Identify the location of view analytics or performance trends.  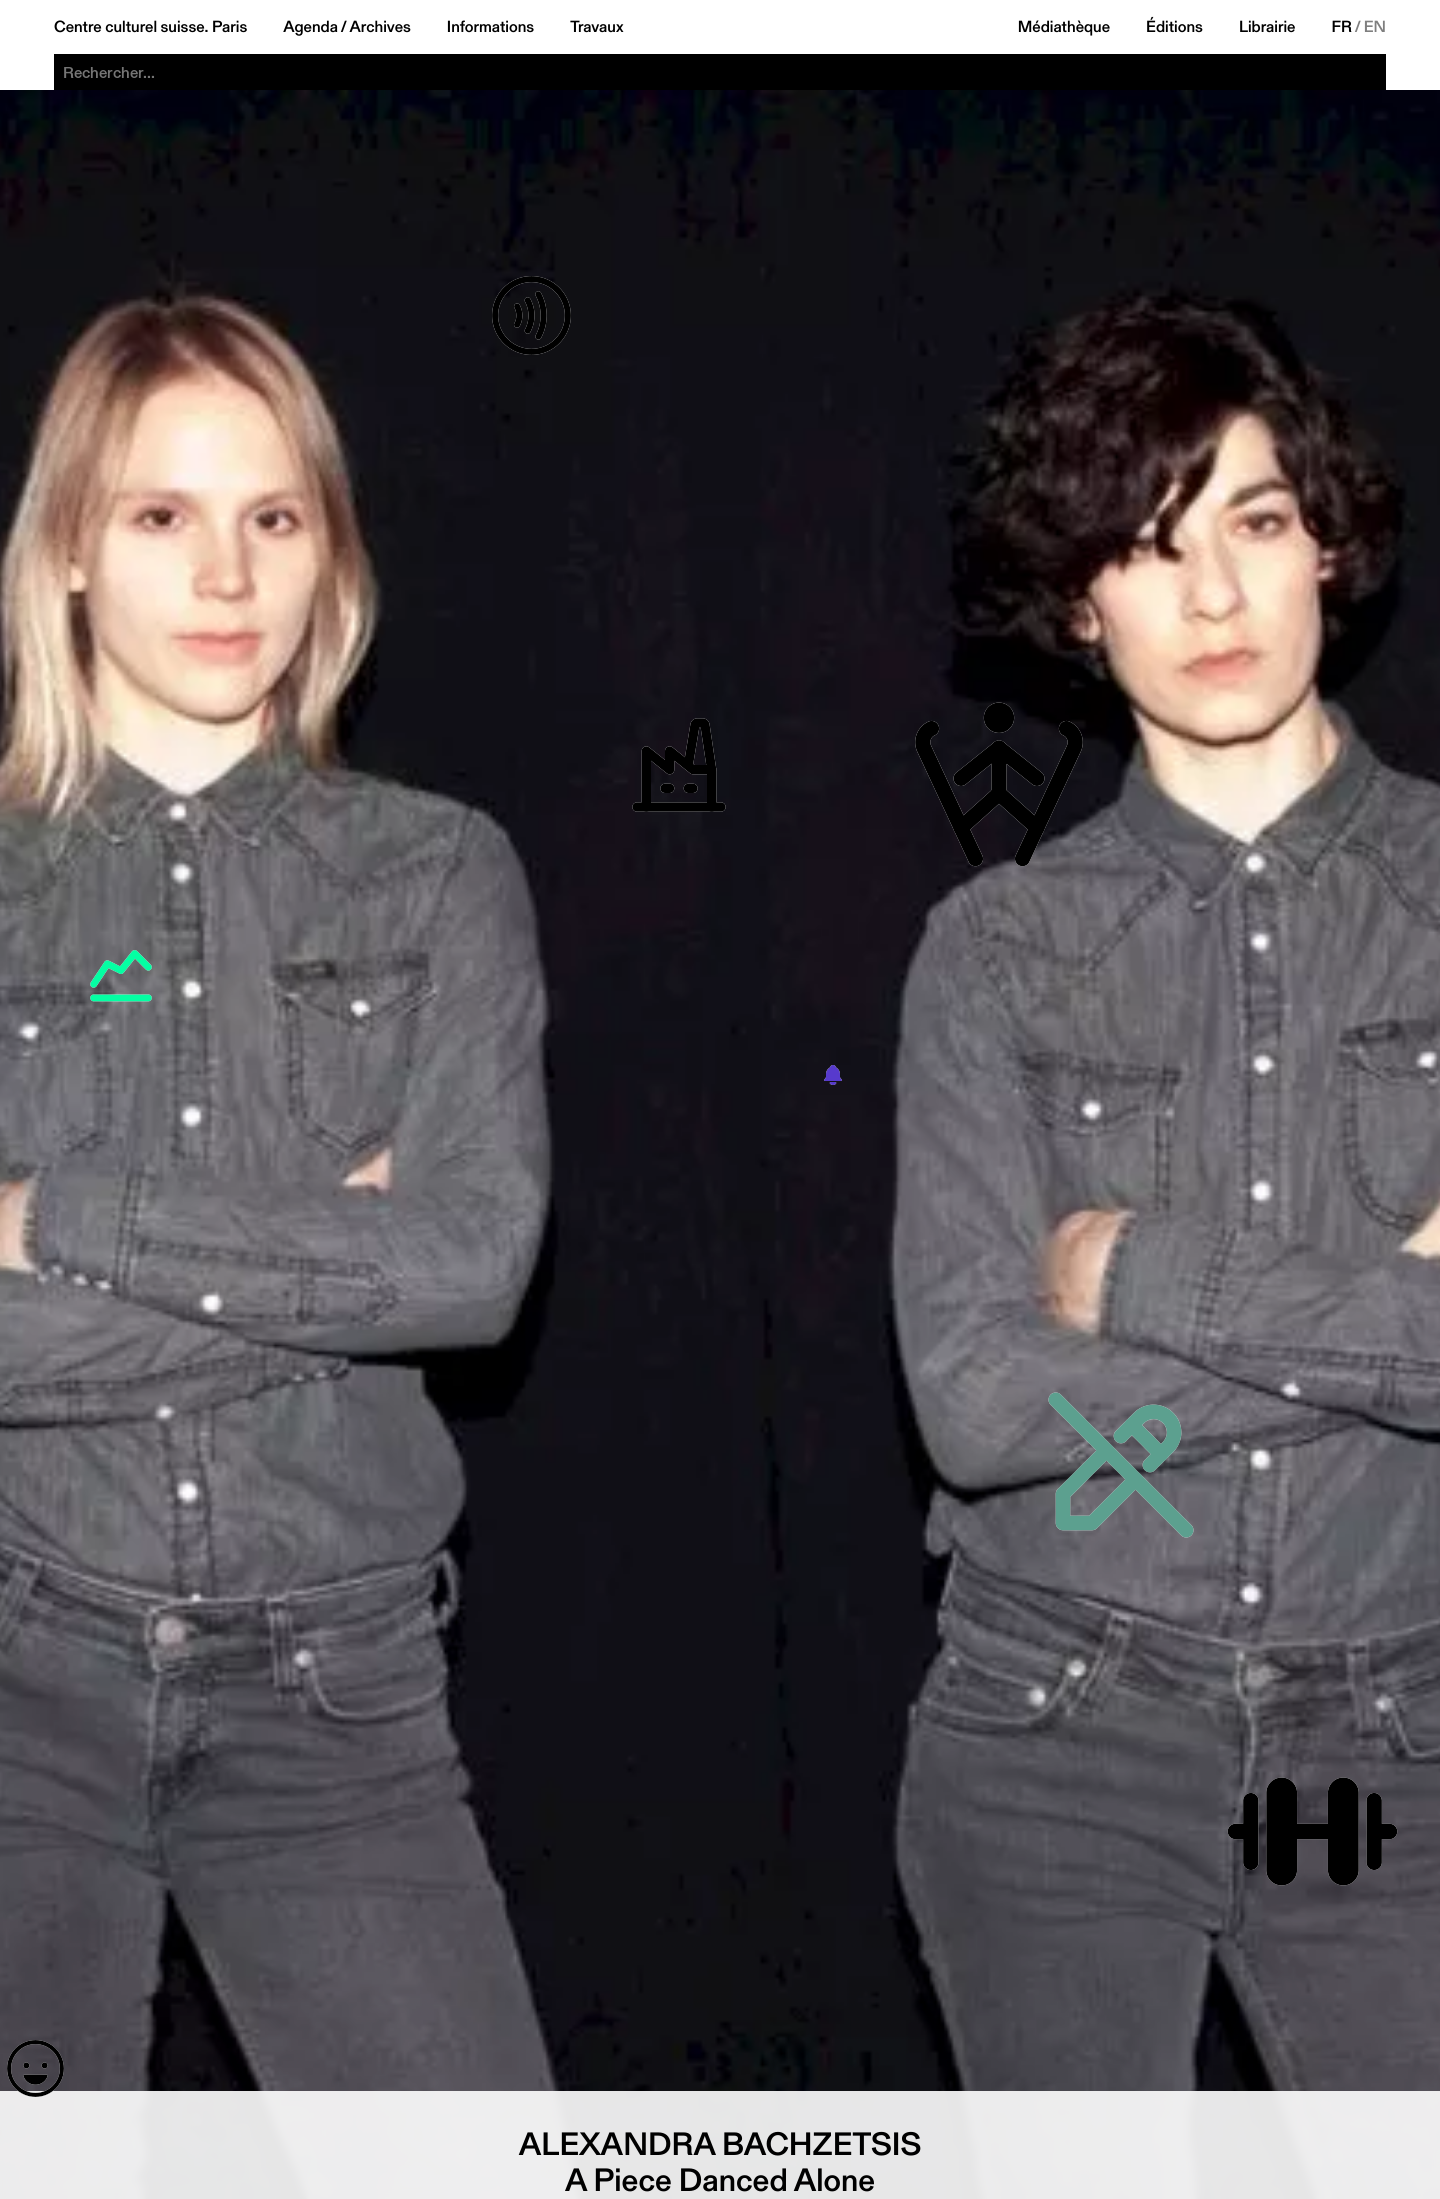
(121, 974).